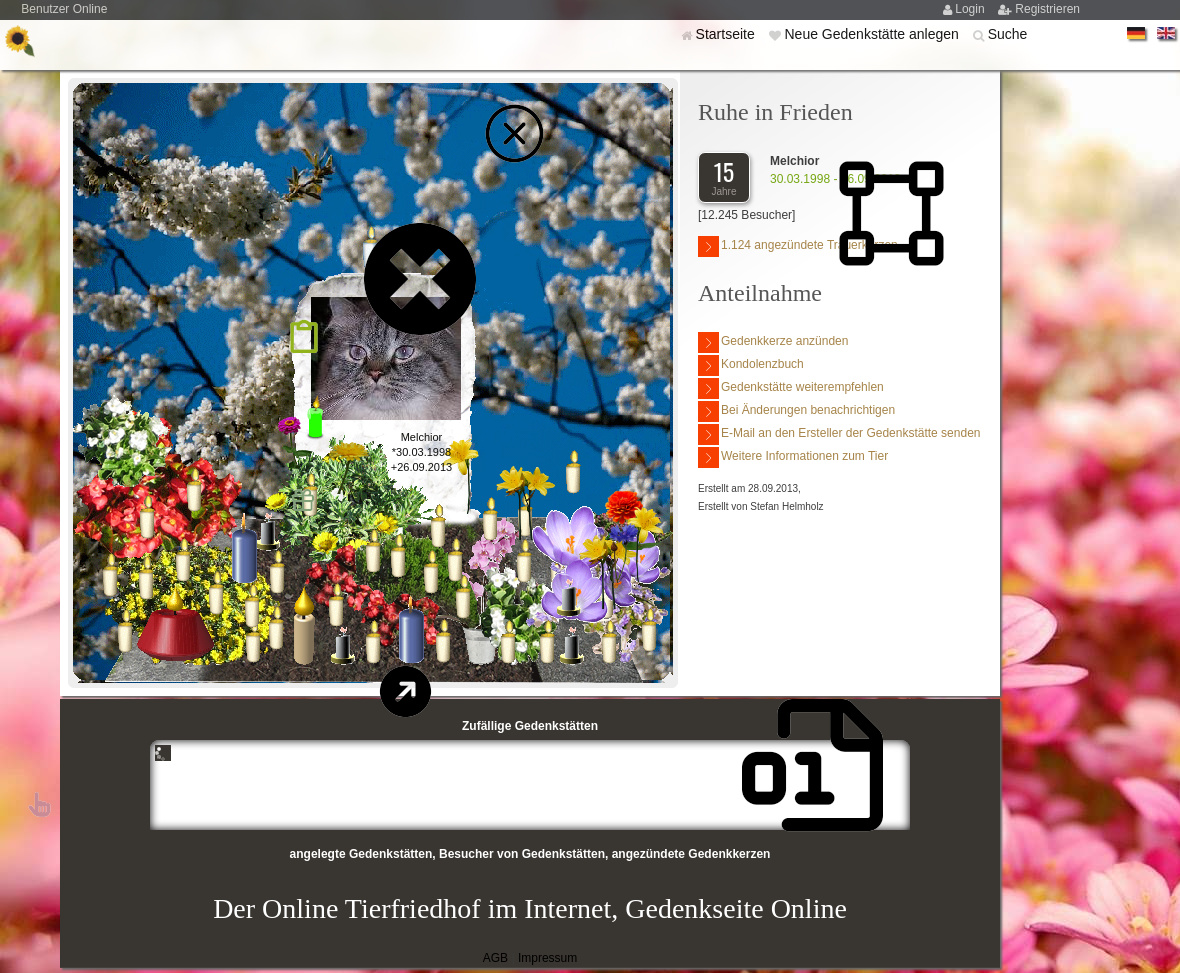  I want to click on view or open a binary file, so click(812, 769).